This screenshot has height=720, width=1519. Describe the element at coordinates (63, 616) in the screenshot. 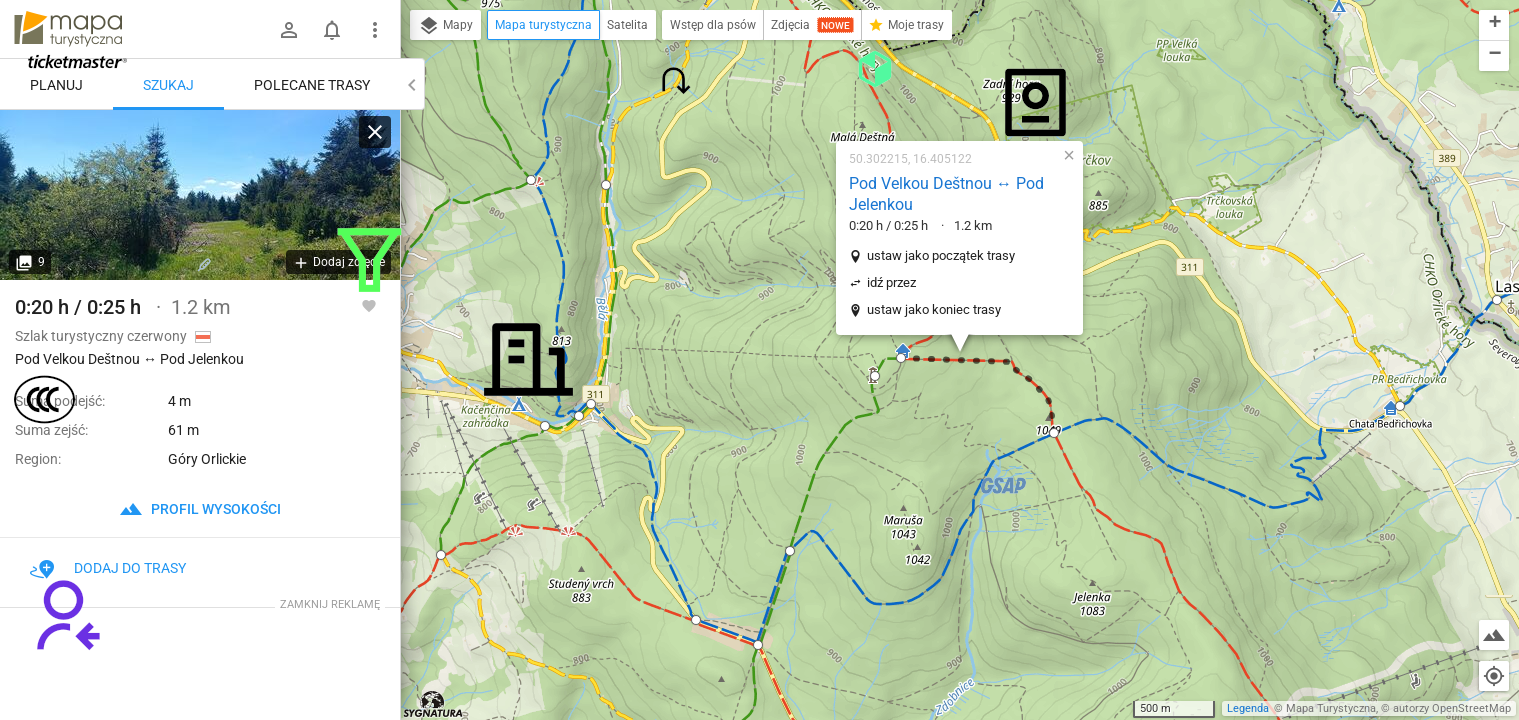

I see `incoming user request or invitation` at that location.